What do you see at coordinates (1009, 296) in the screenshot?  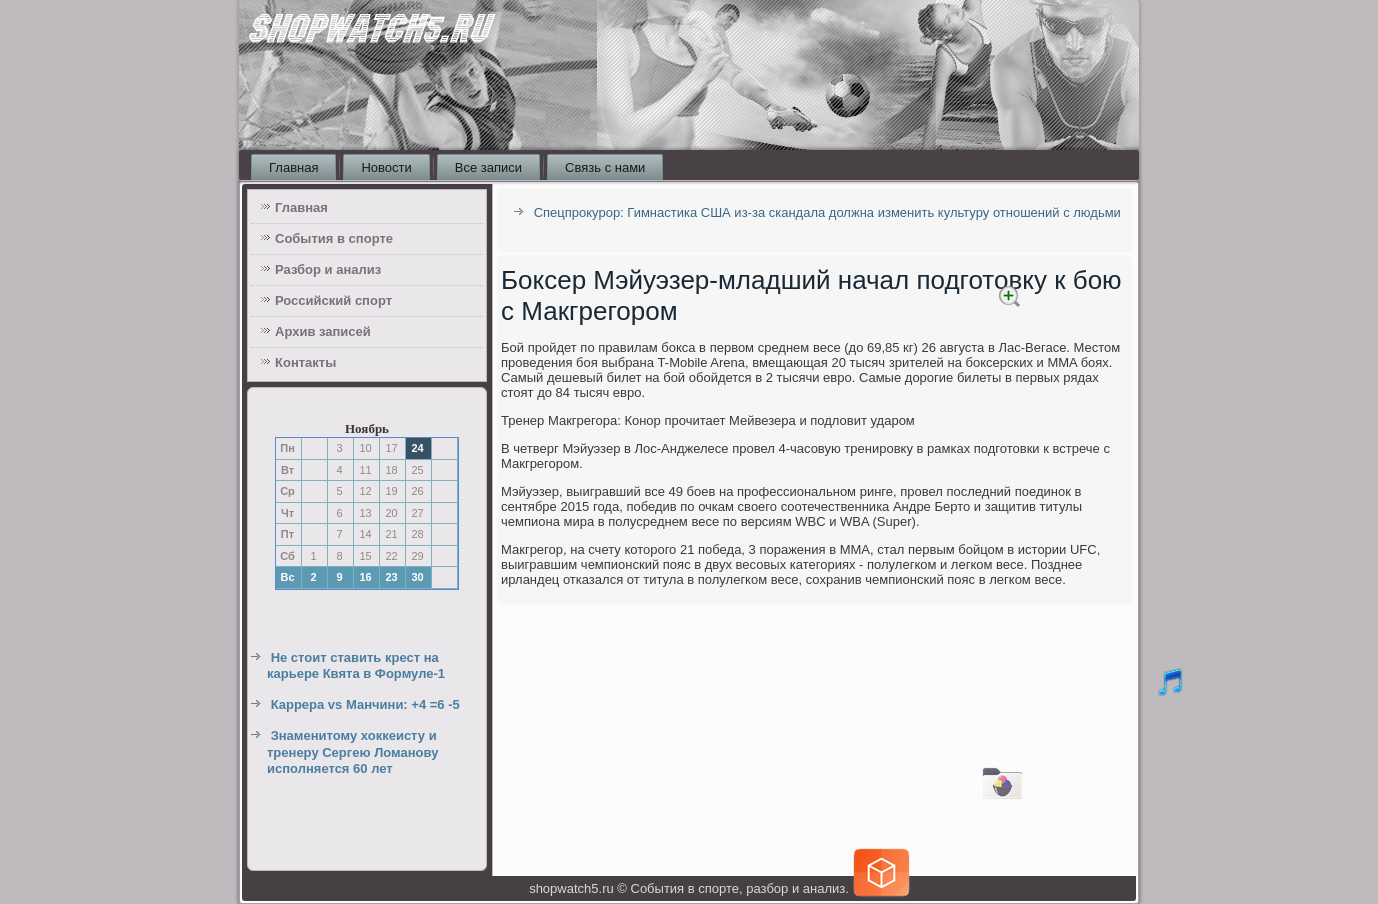 I see `zoom in on the current view` at bounding box center [1009, 296].